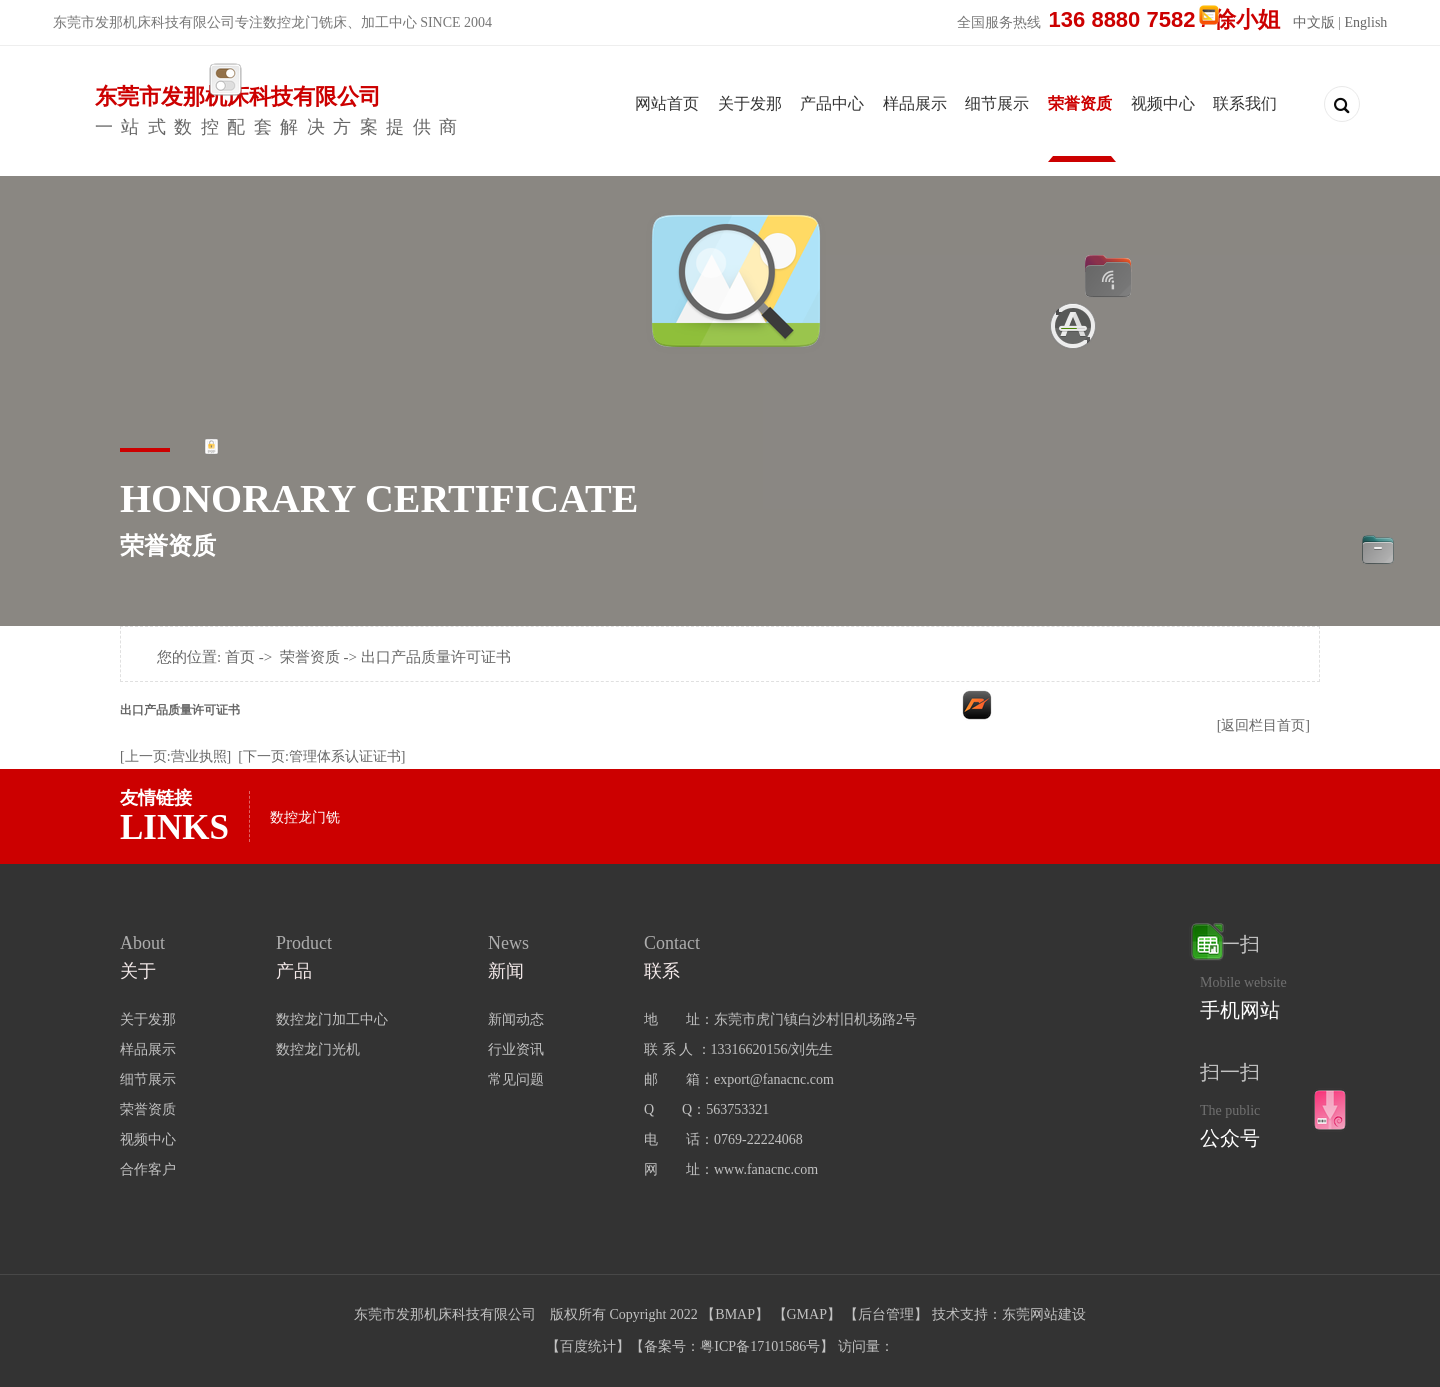 The image size is (1440, 1387). What do you see at coordinates (211, 446) in the screenshot?
I see `a pgp-encrypted file` at bounding box center [211, 446].